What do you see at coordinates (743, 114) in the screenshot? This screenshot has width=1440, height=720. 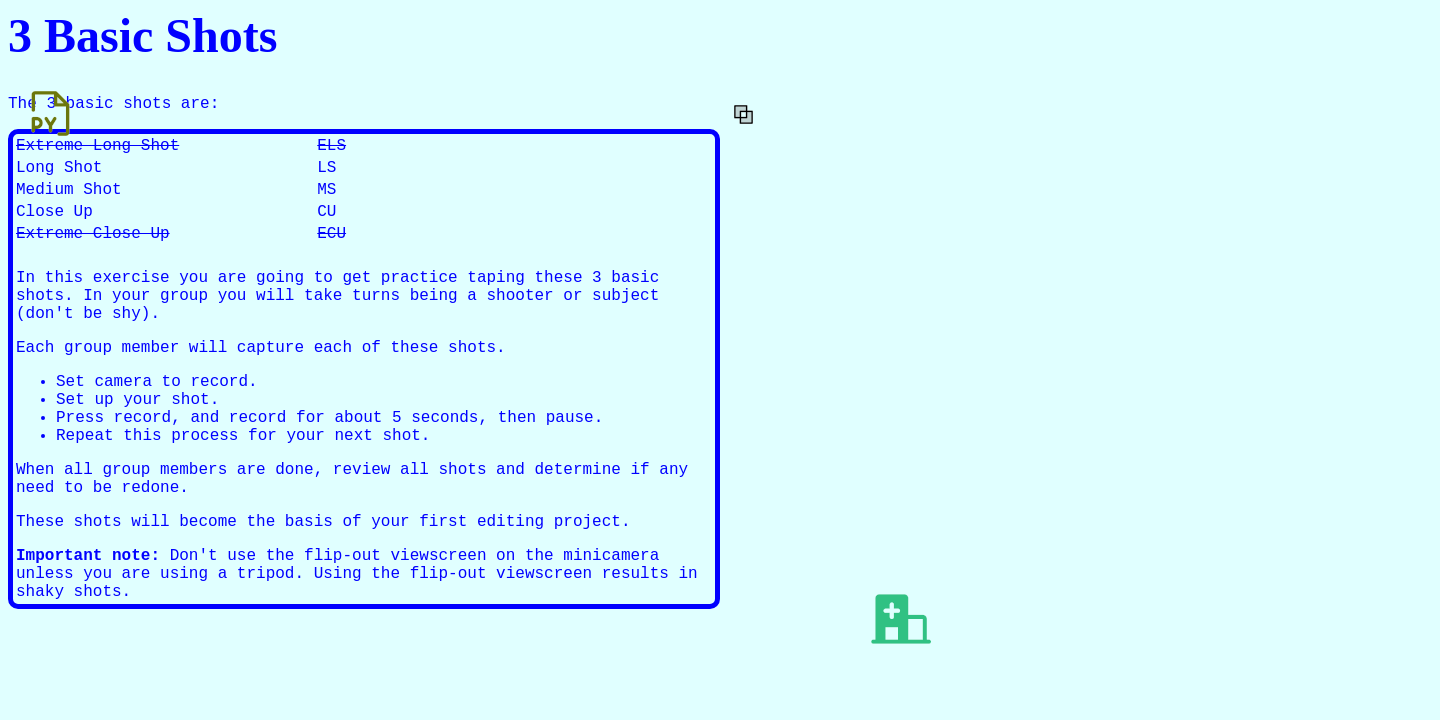 I see `exclude overlapping areas in a design tool` at bounding box center [743, 114].